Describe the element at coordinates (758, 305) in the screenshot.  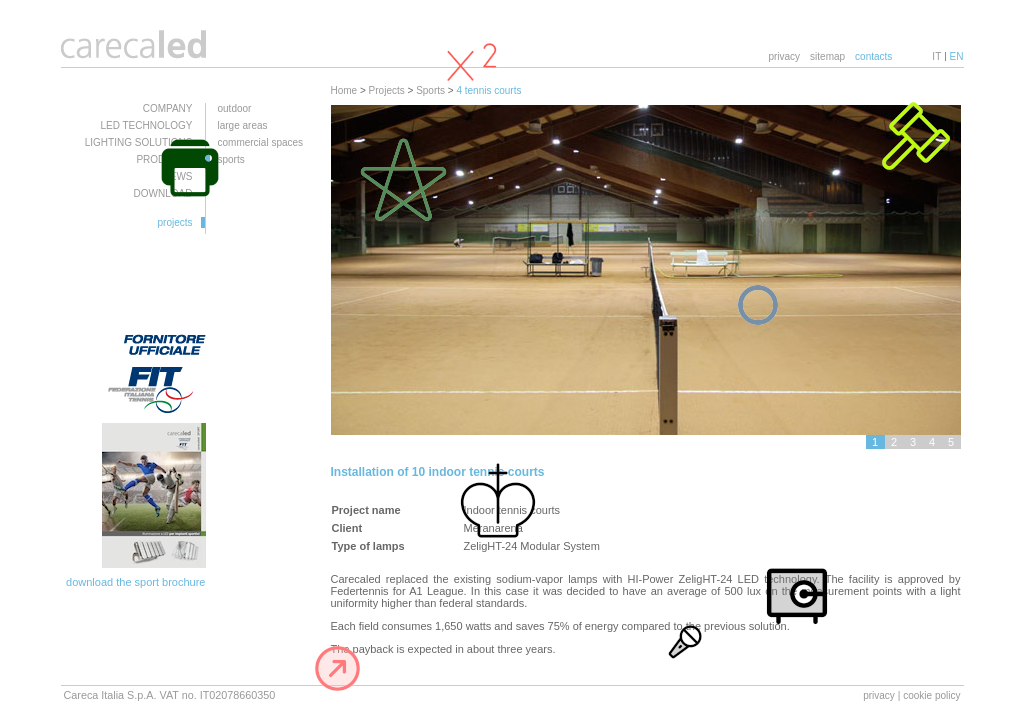
I see `start recording audio or video` at that location.